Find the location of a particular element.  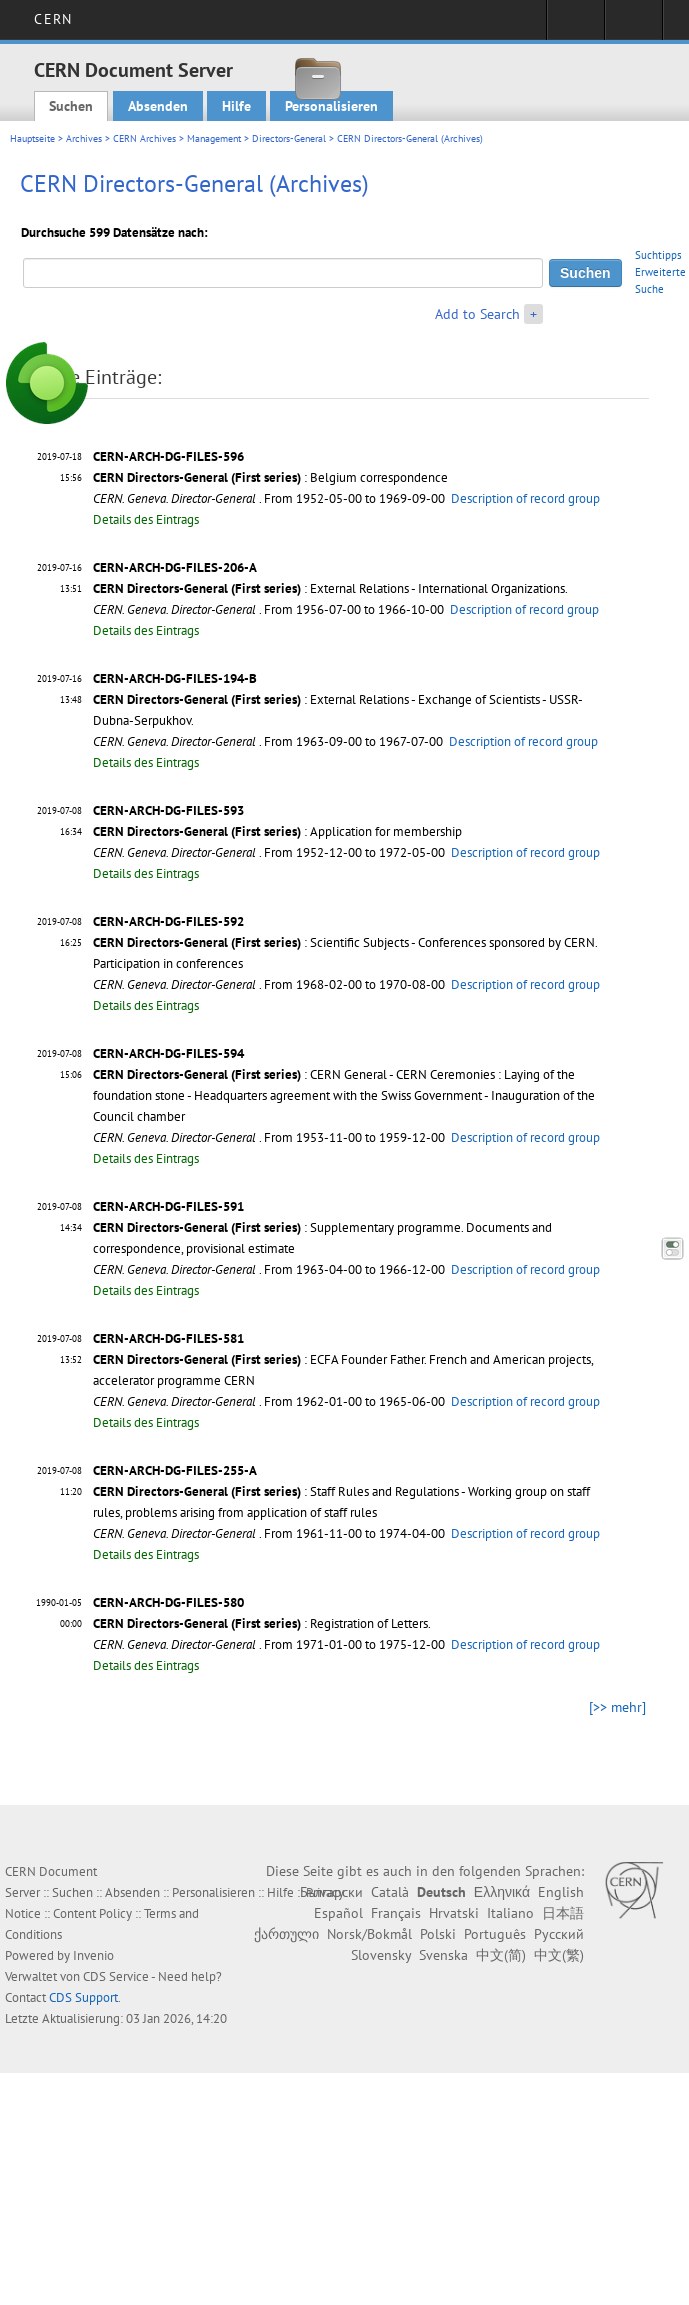

open insights app is located at coordinates (47, 383).